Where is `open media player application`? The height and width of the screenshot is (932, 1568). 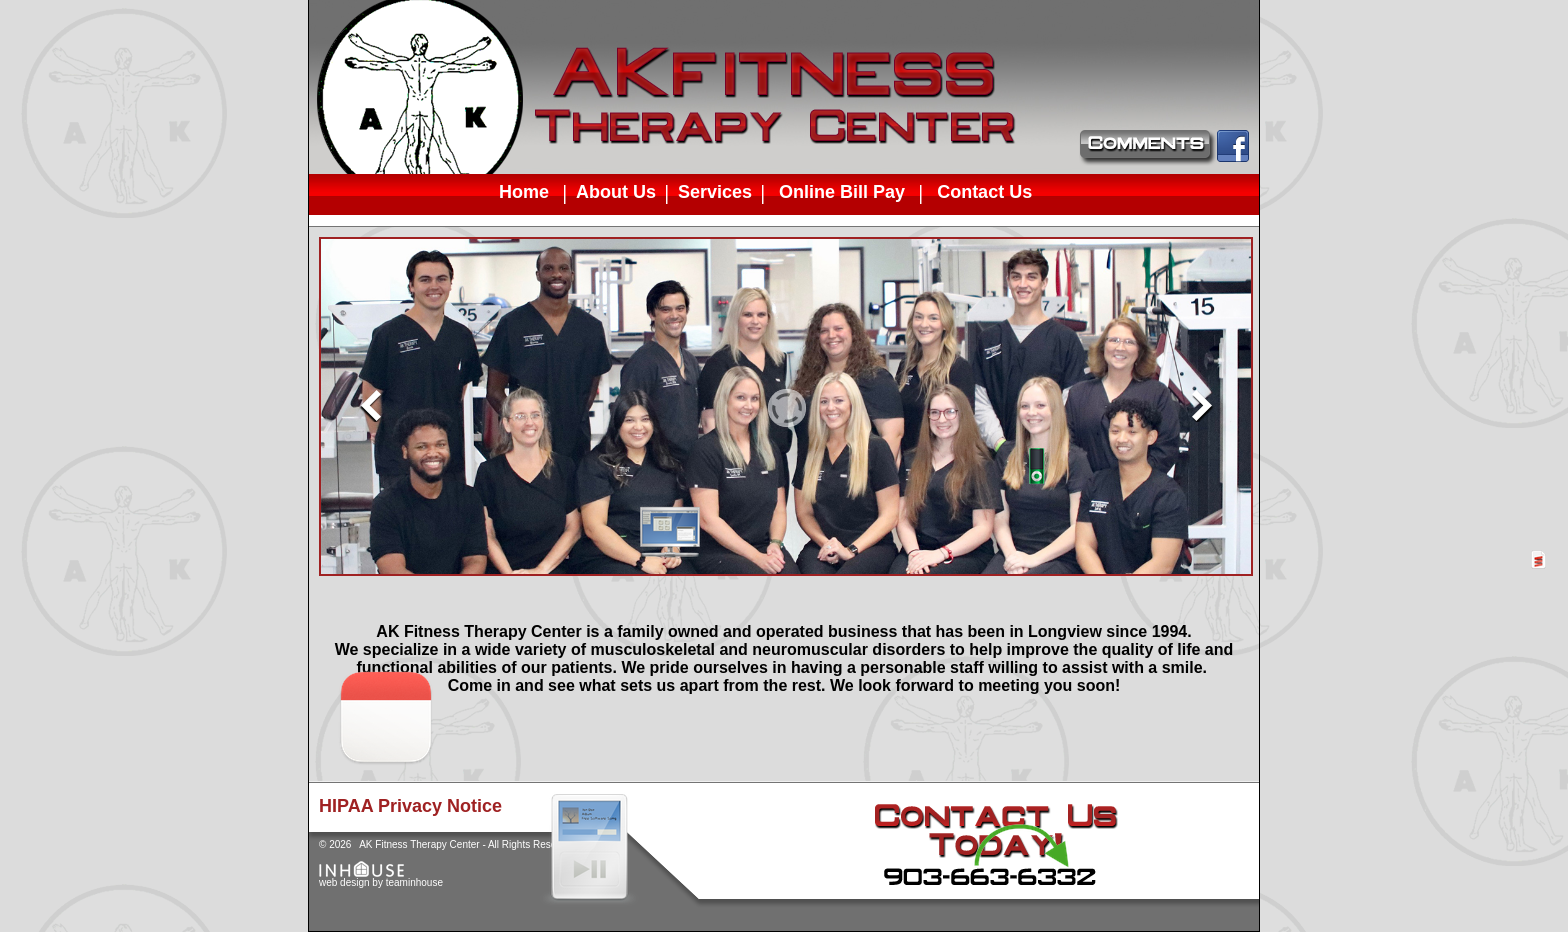 open media player application is located at coordinates (590, 848).